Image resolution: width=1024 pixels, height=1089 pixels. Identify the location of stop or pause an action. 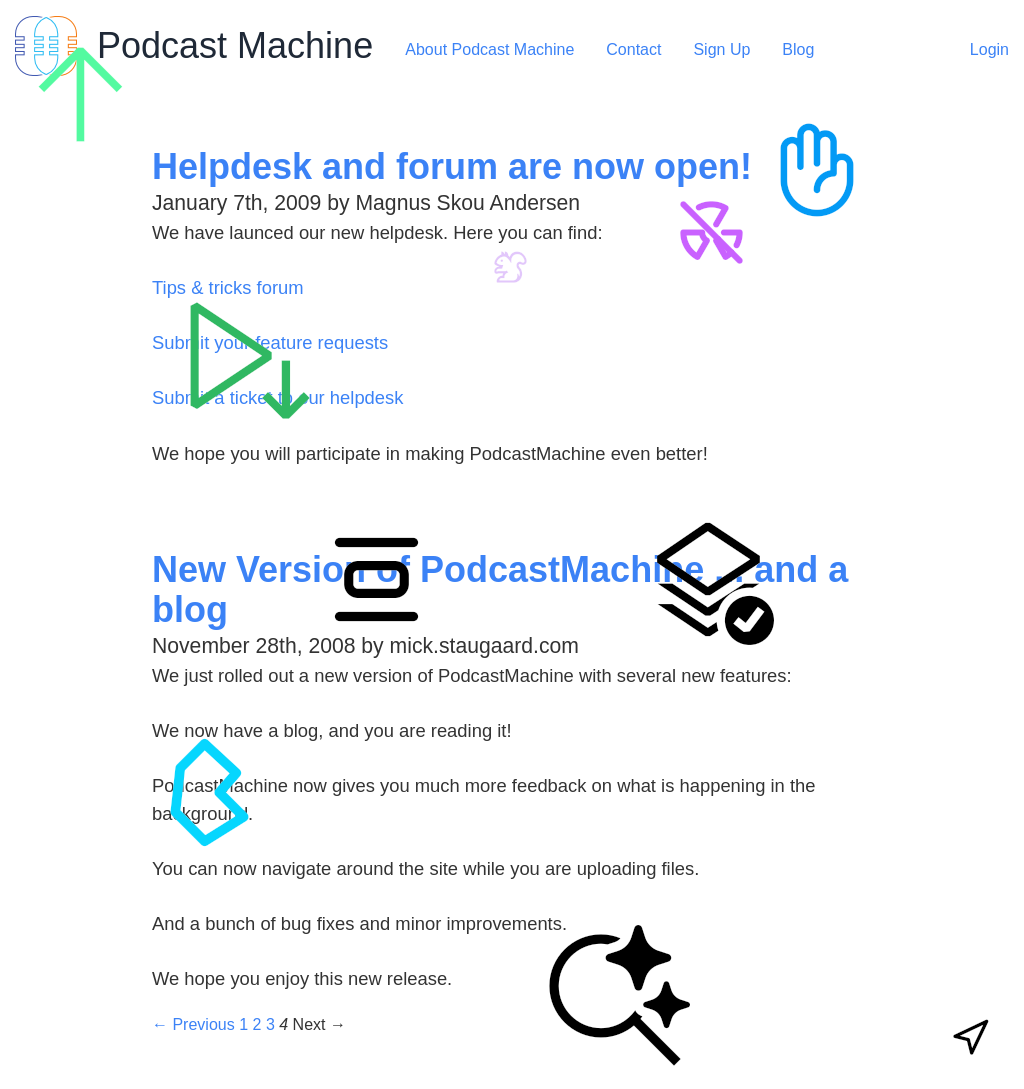
(817, 170).